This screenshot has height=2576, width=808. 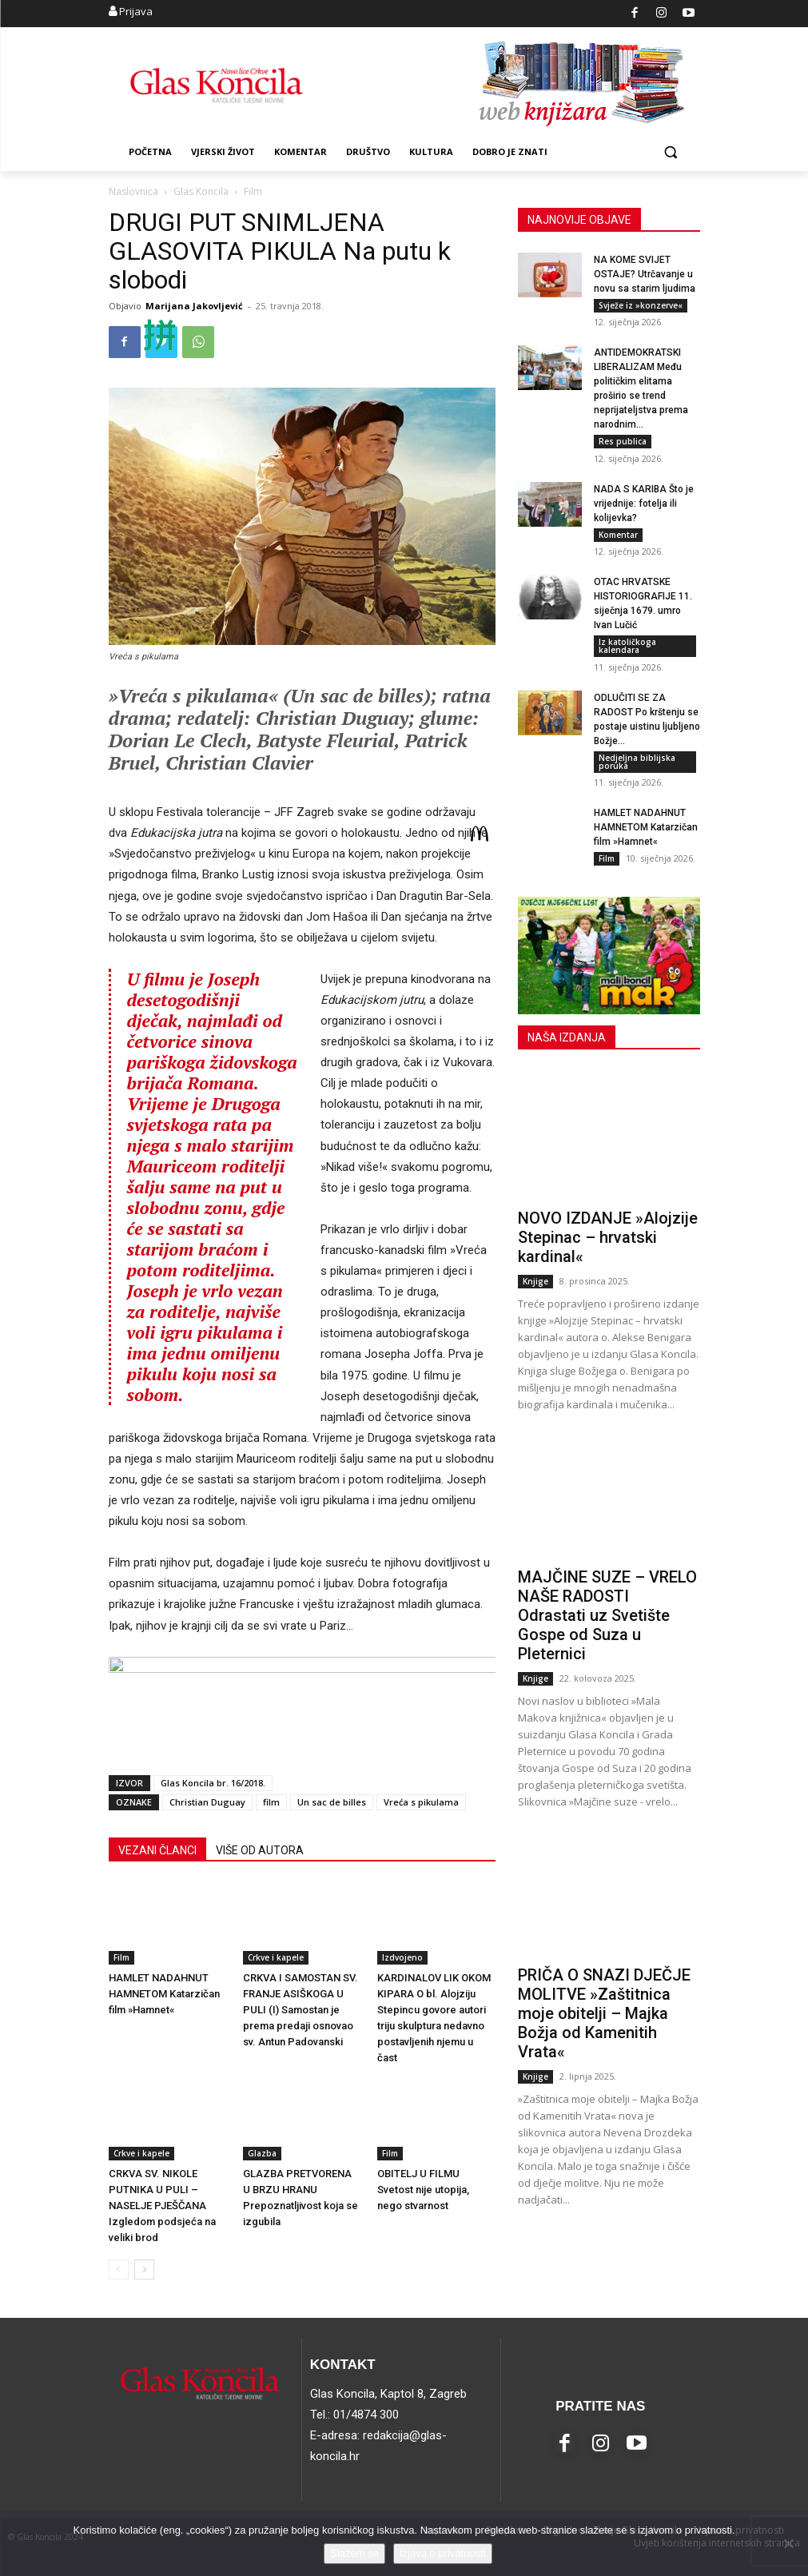 I want to click on switch to pinyin input method, so click(x=160, y=335).